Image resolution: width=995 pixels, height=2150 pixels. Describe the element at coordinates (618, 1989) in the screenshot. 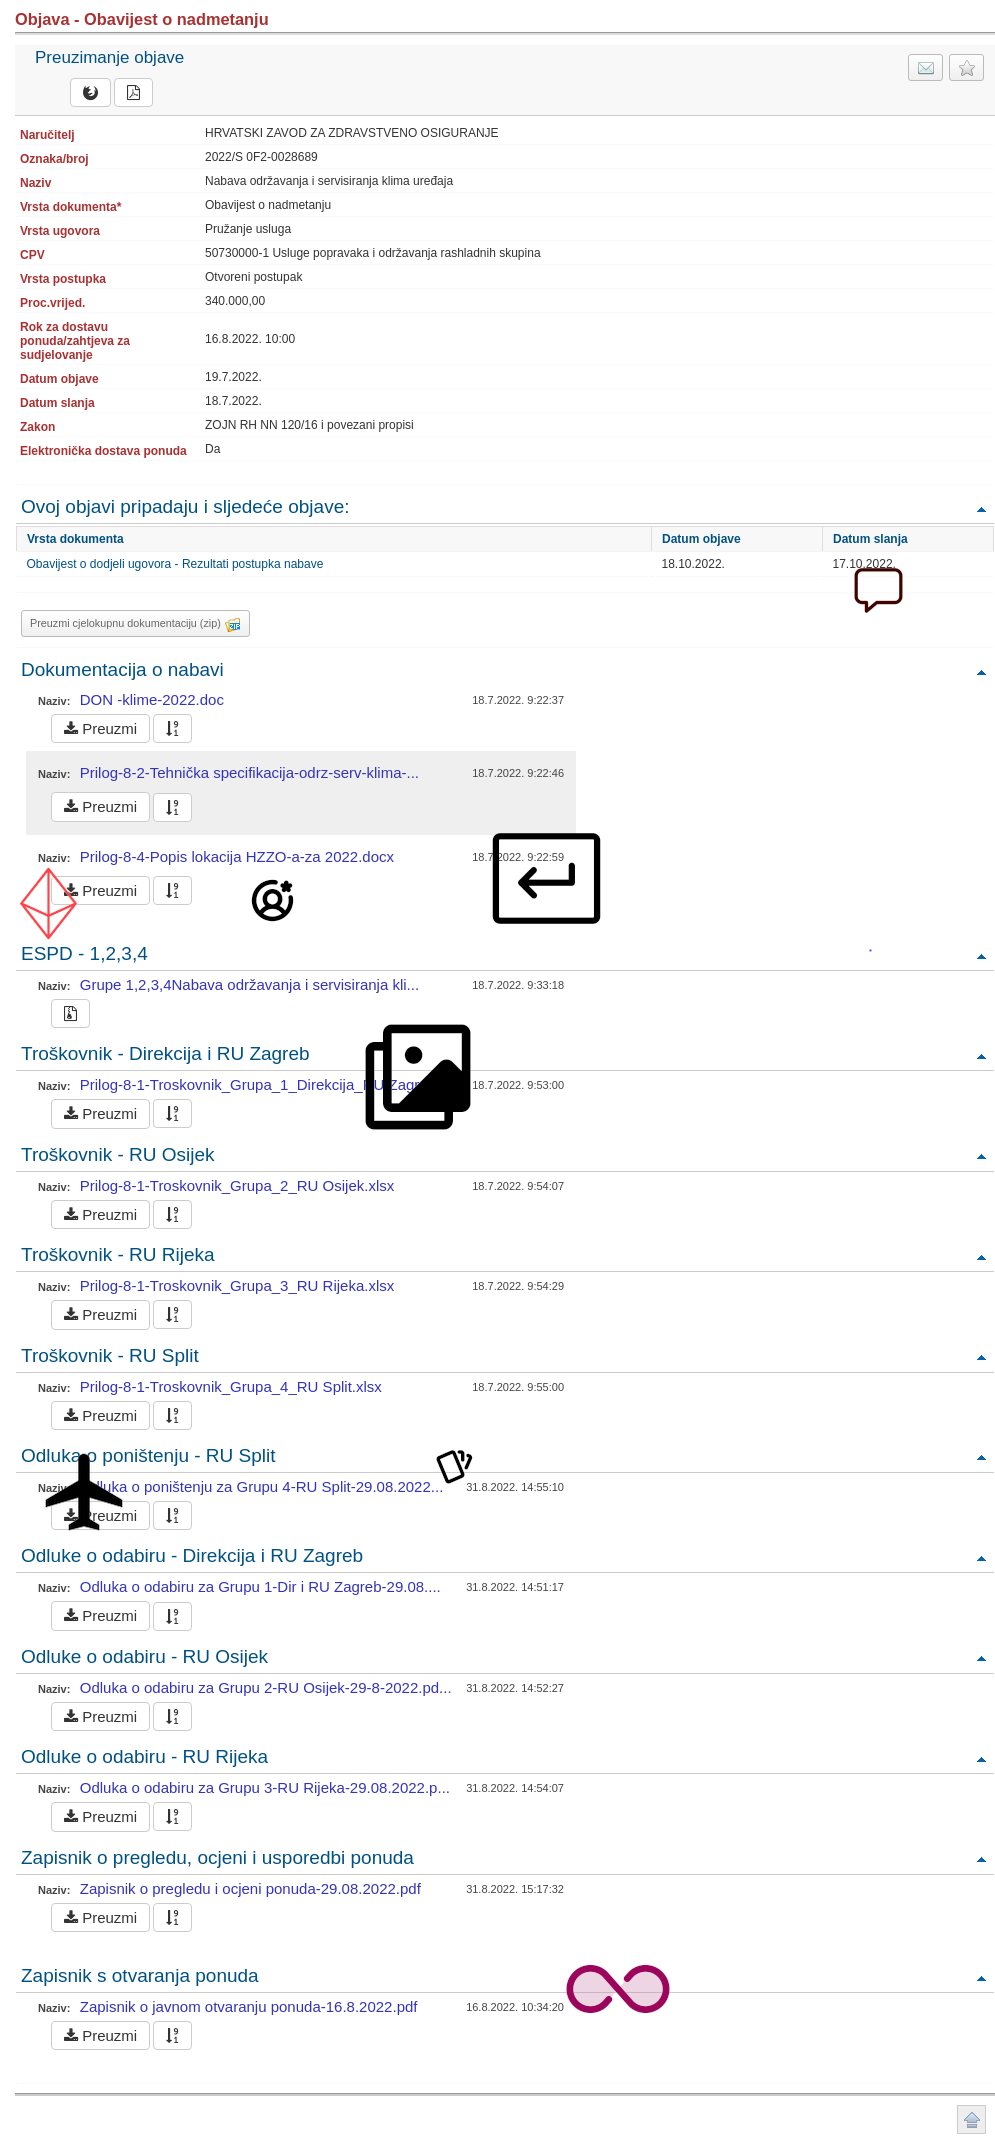

I see `indicates unlimited or infinite content` at that location.